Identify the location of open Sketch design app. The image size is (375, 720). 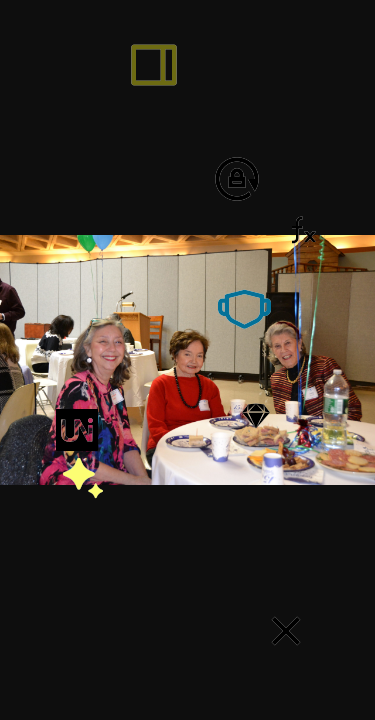
(256, 416).